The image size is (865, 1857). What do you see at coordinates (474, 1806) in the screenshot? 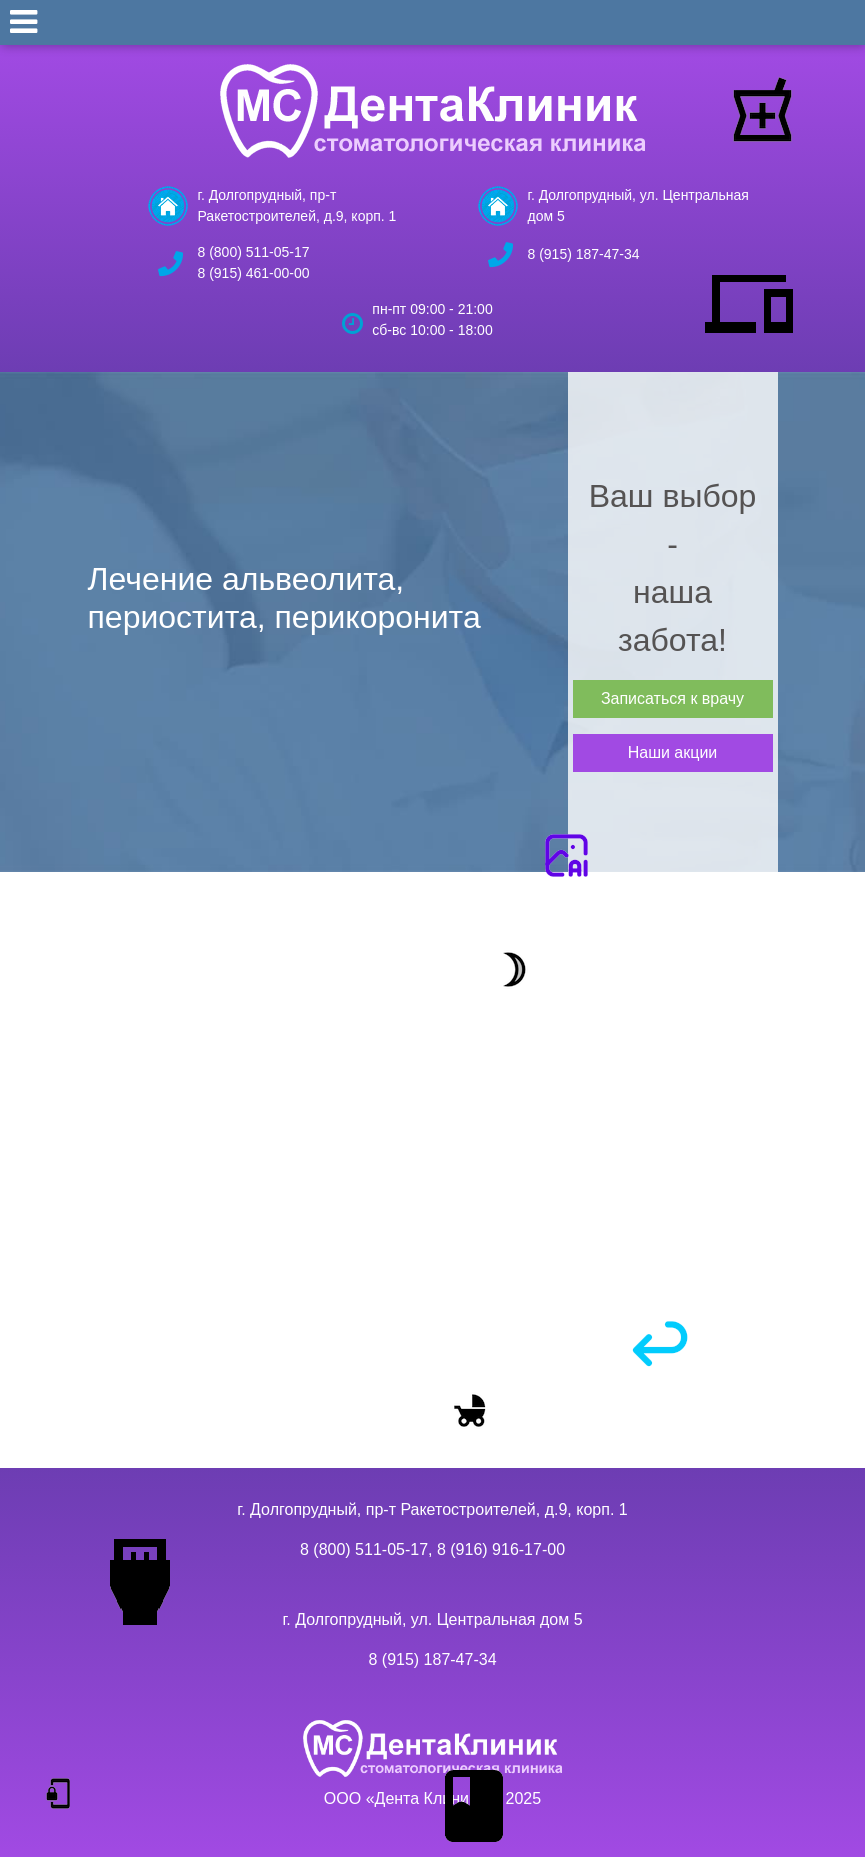
I see `access your bookmarked content` at bounding box center [474, 1806].